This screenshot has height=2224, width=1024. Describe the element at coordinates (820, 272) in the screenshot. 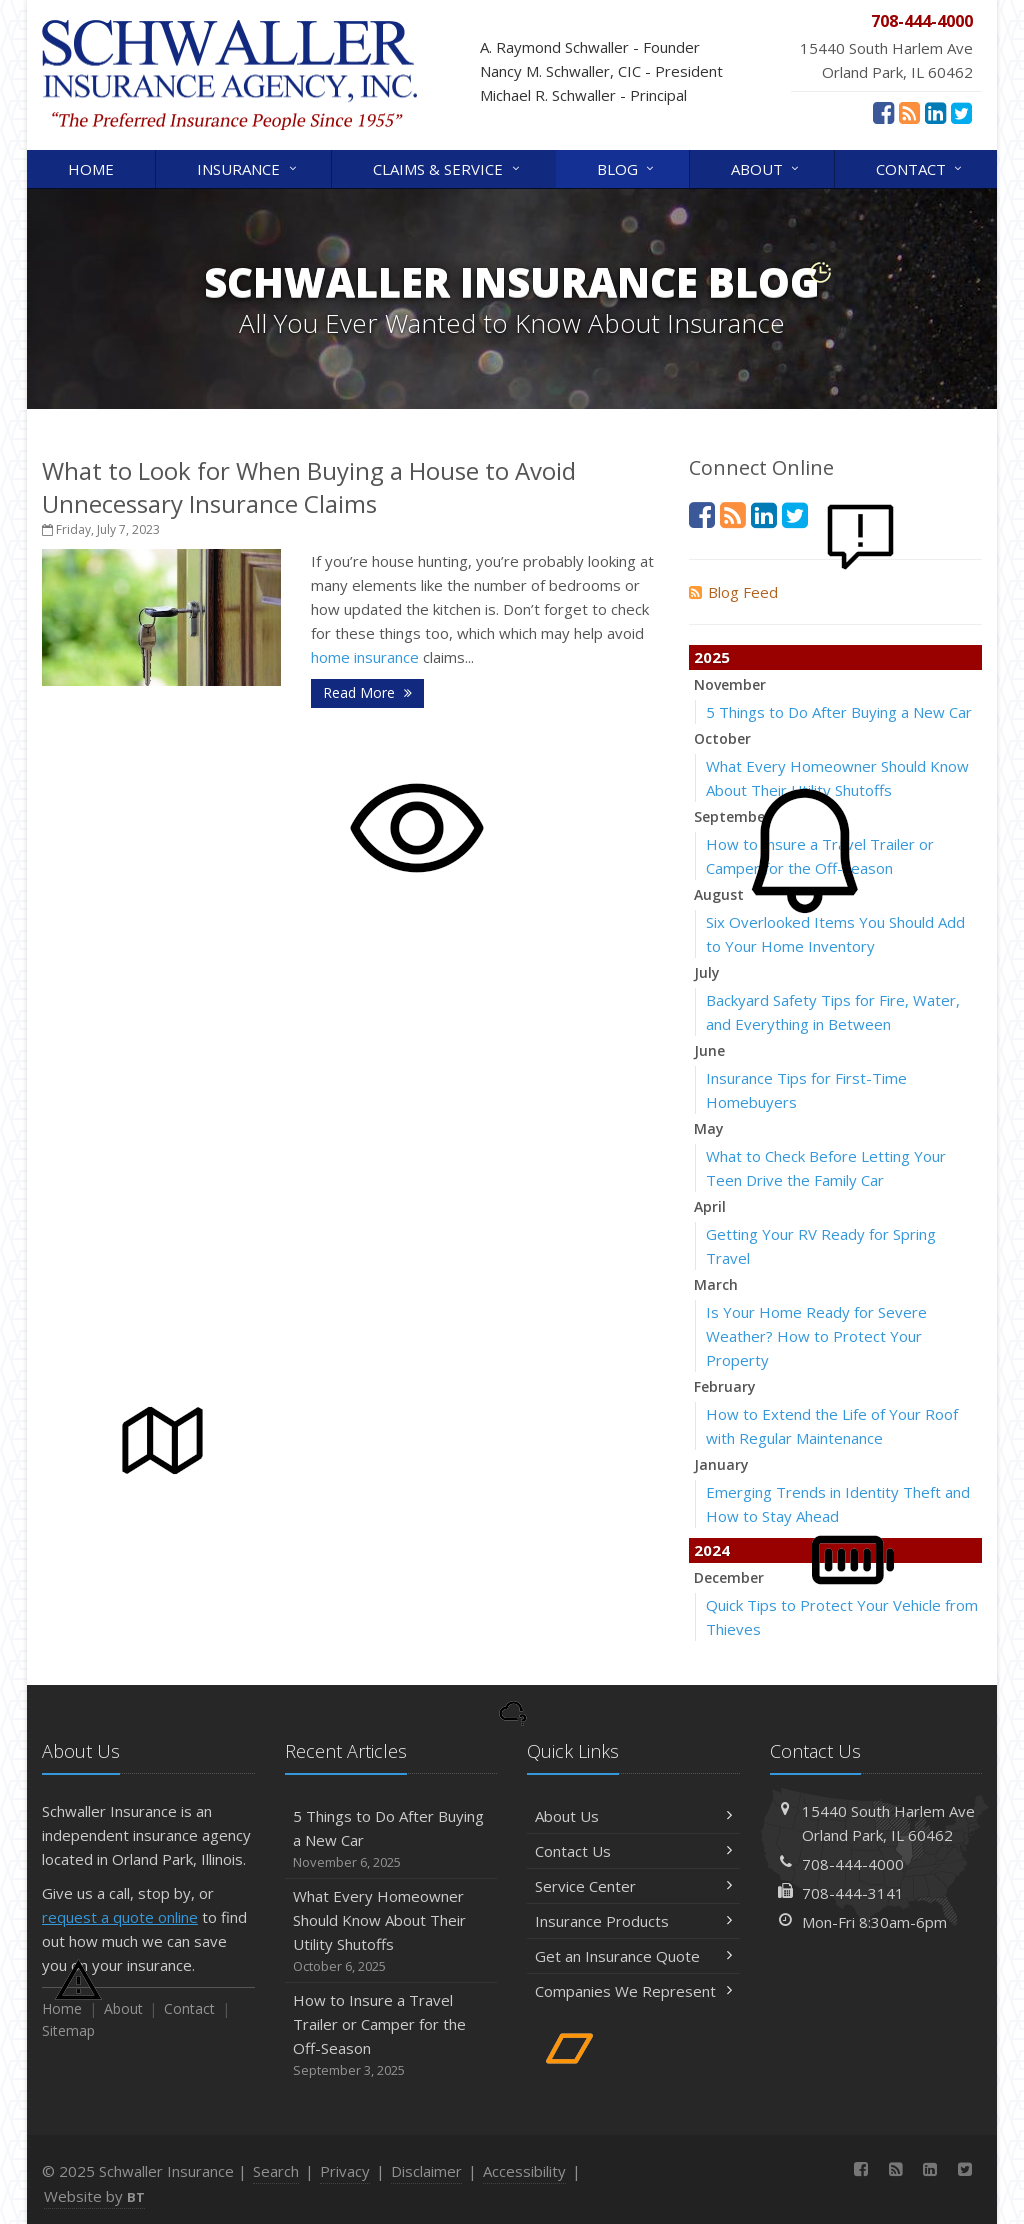

I see `view remaining time on a countdown timer` at that location.